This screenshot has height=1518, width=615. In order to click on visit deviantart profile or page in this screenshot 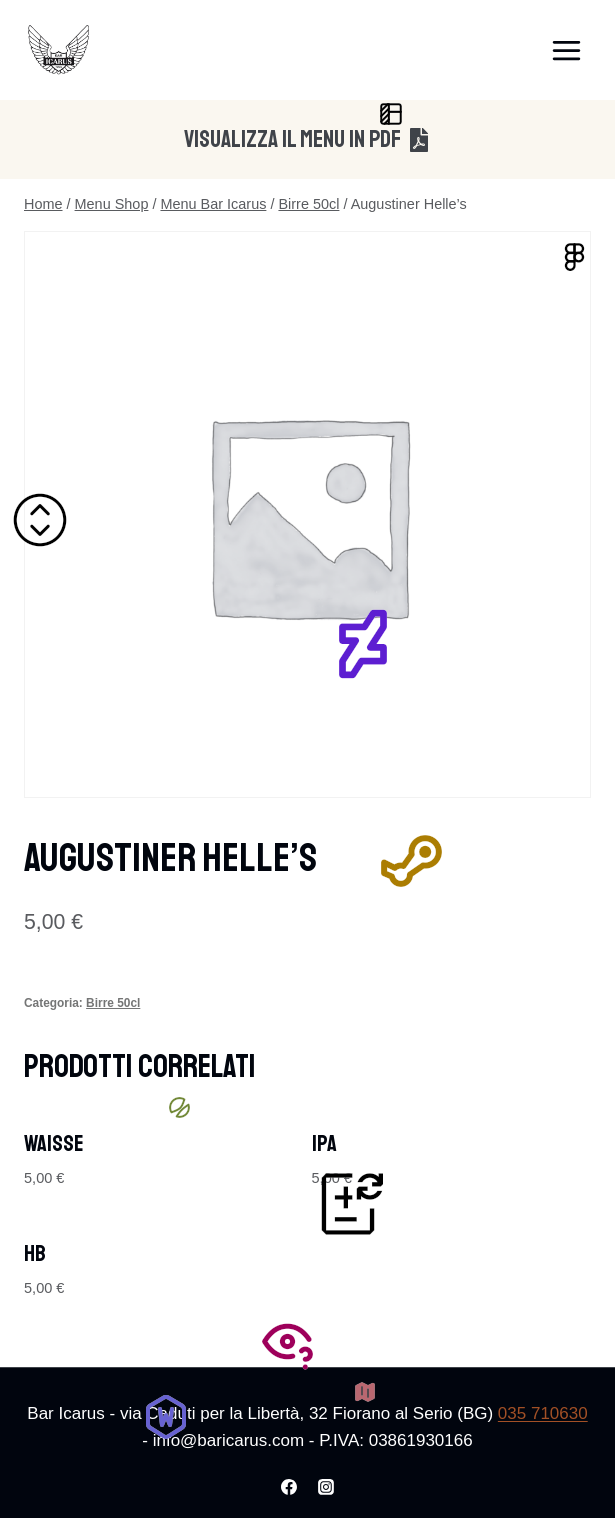, I will do `click(363, 644)`.